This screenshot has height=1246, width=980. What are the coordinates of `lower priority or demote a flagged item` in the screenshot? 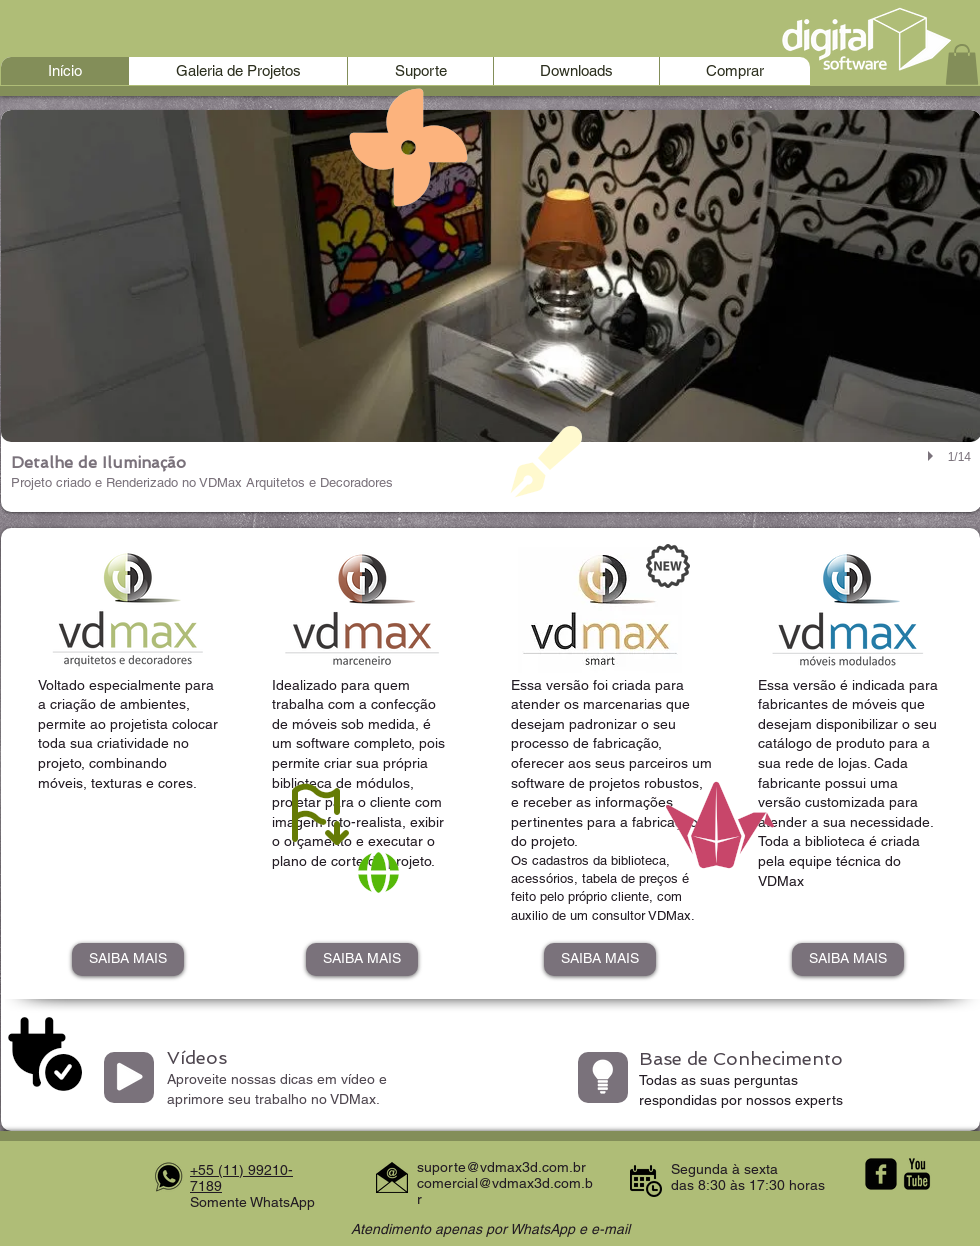 It's located at (316, 812).